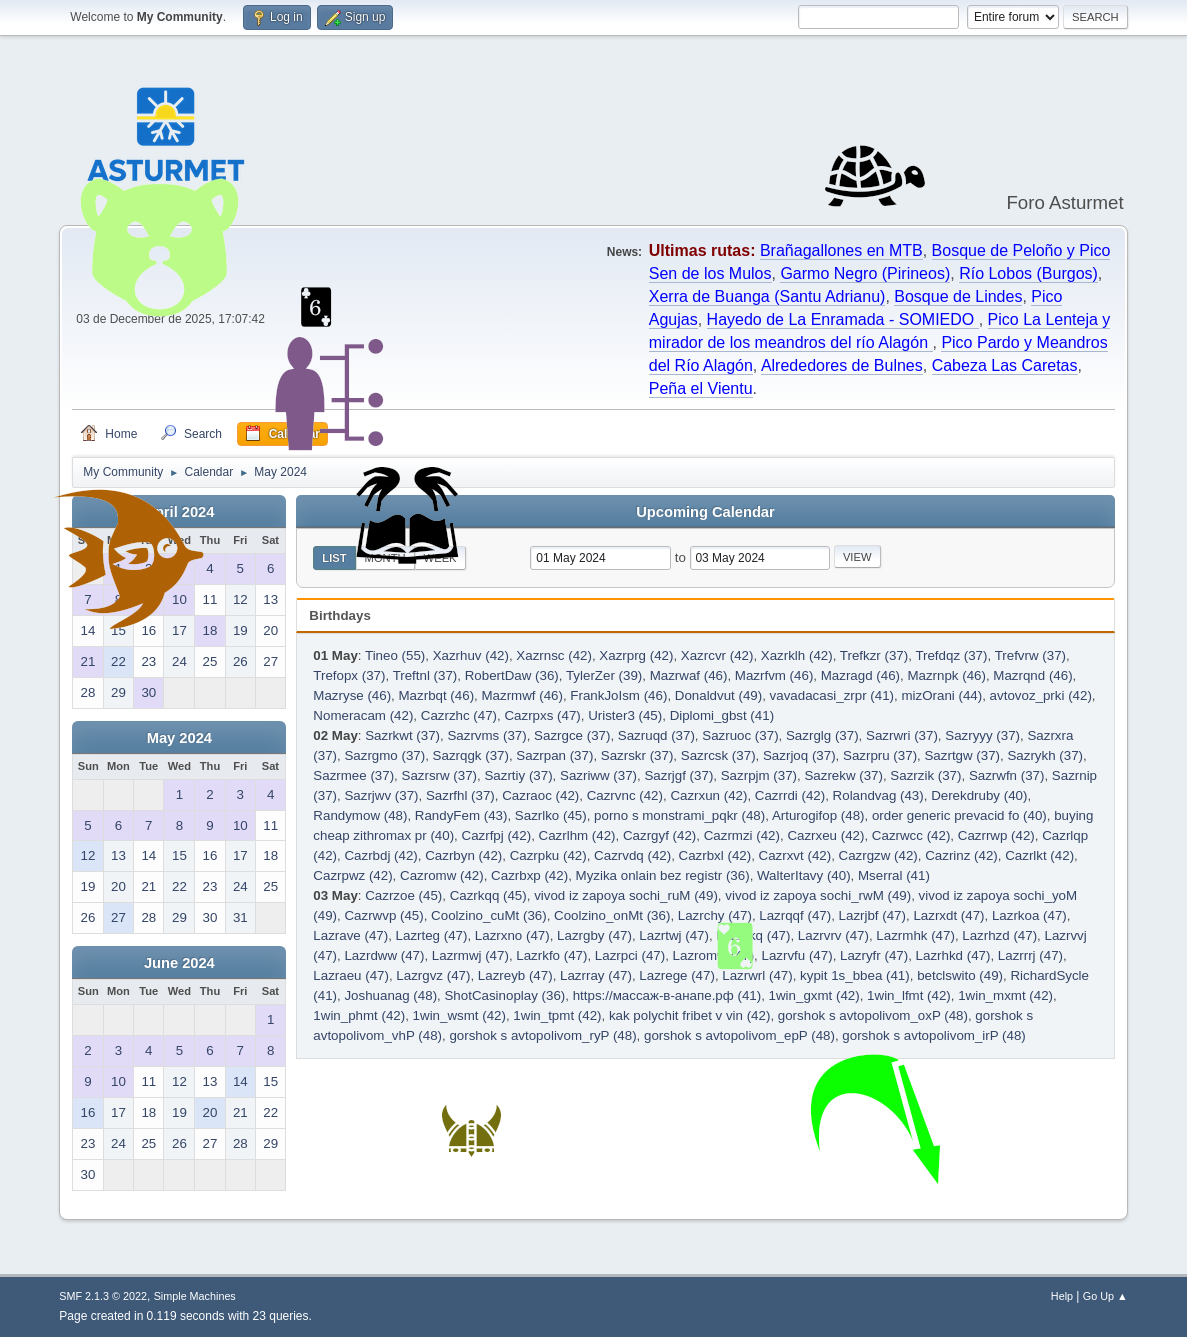 The width and height of the screenshot is (1187, 1337). What do you see at coordinates (407, 518) in the screenshot?
I see `access tutorial or learning resources` at bounding box center [407, 518].